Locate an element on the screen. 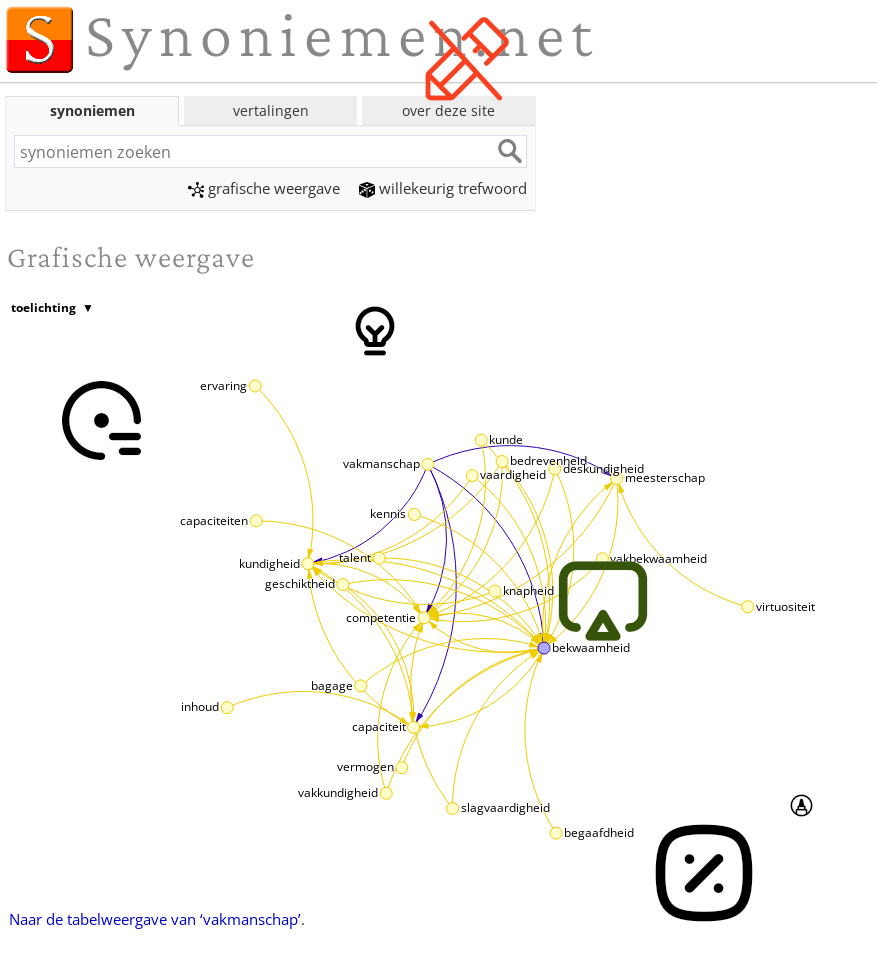 This screenshot has height=966, width=877. view issue tracking timeline is located at coordinates (101, 420).